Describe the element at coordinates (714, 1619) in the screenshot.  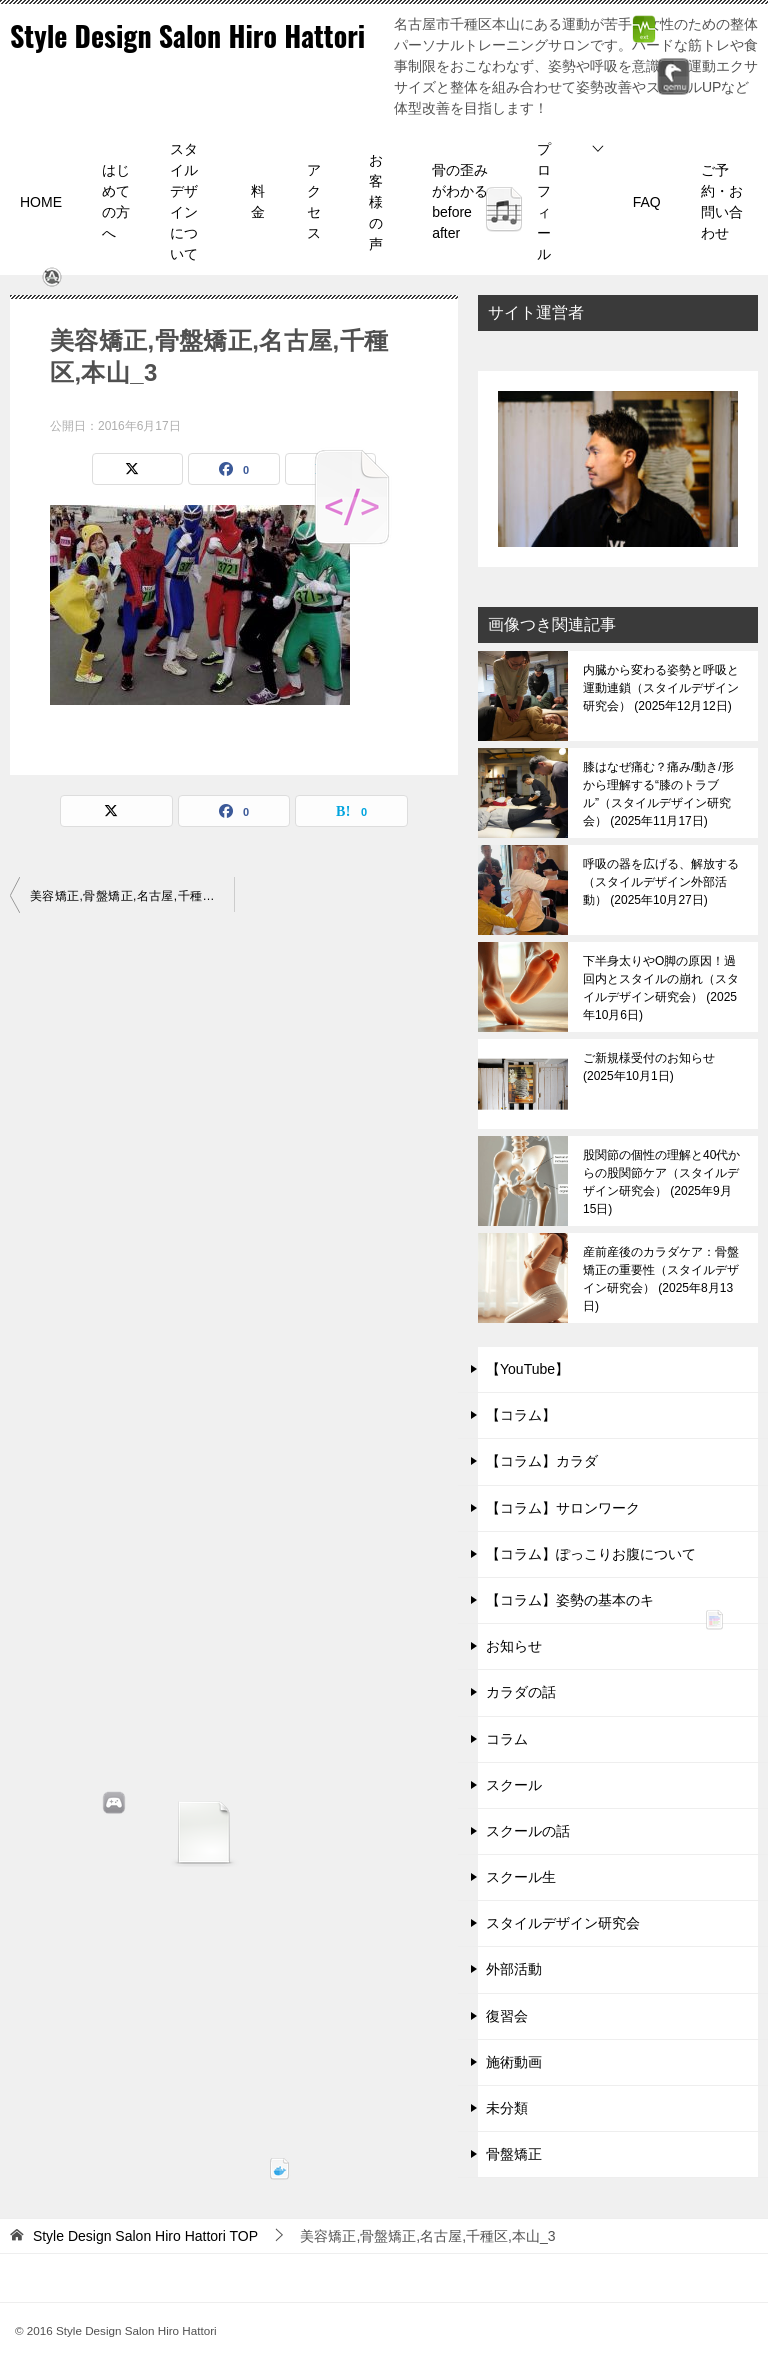
I see `open a script or code file` at that location.